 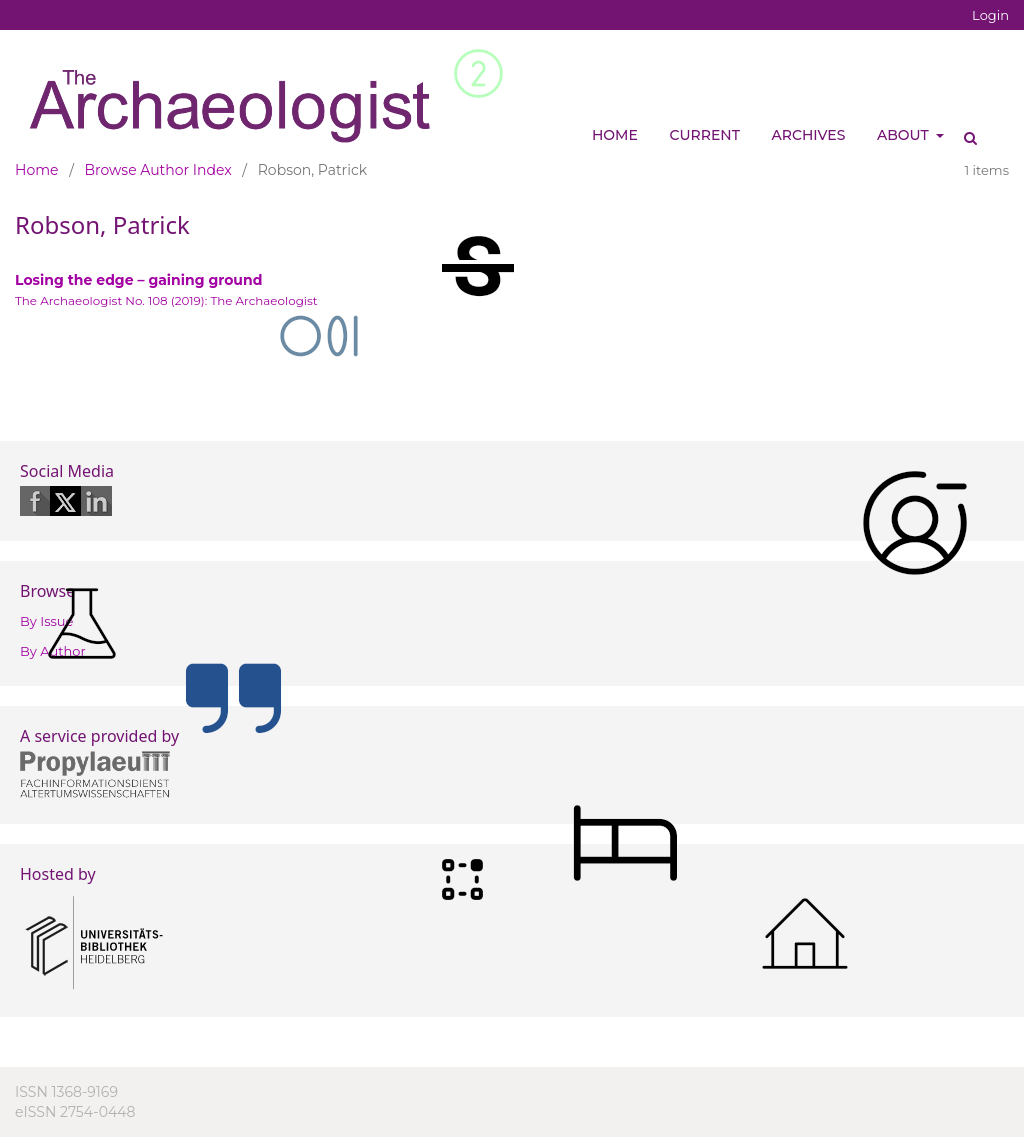 What do you see at coordinates (233, 696) in the screenshot?
I see `view or add a quote` at bounding box center [233, 696].